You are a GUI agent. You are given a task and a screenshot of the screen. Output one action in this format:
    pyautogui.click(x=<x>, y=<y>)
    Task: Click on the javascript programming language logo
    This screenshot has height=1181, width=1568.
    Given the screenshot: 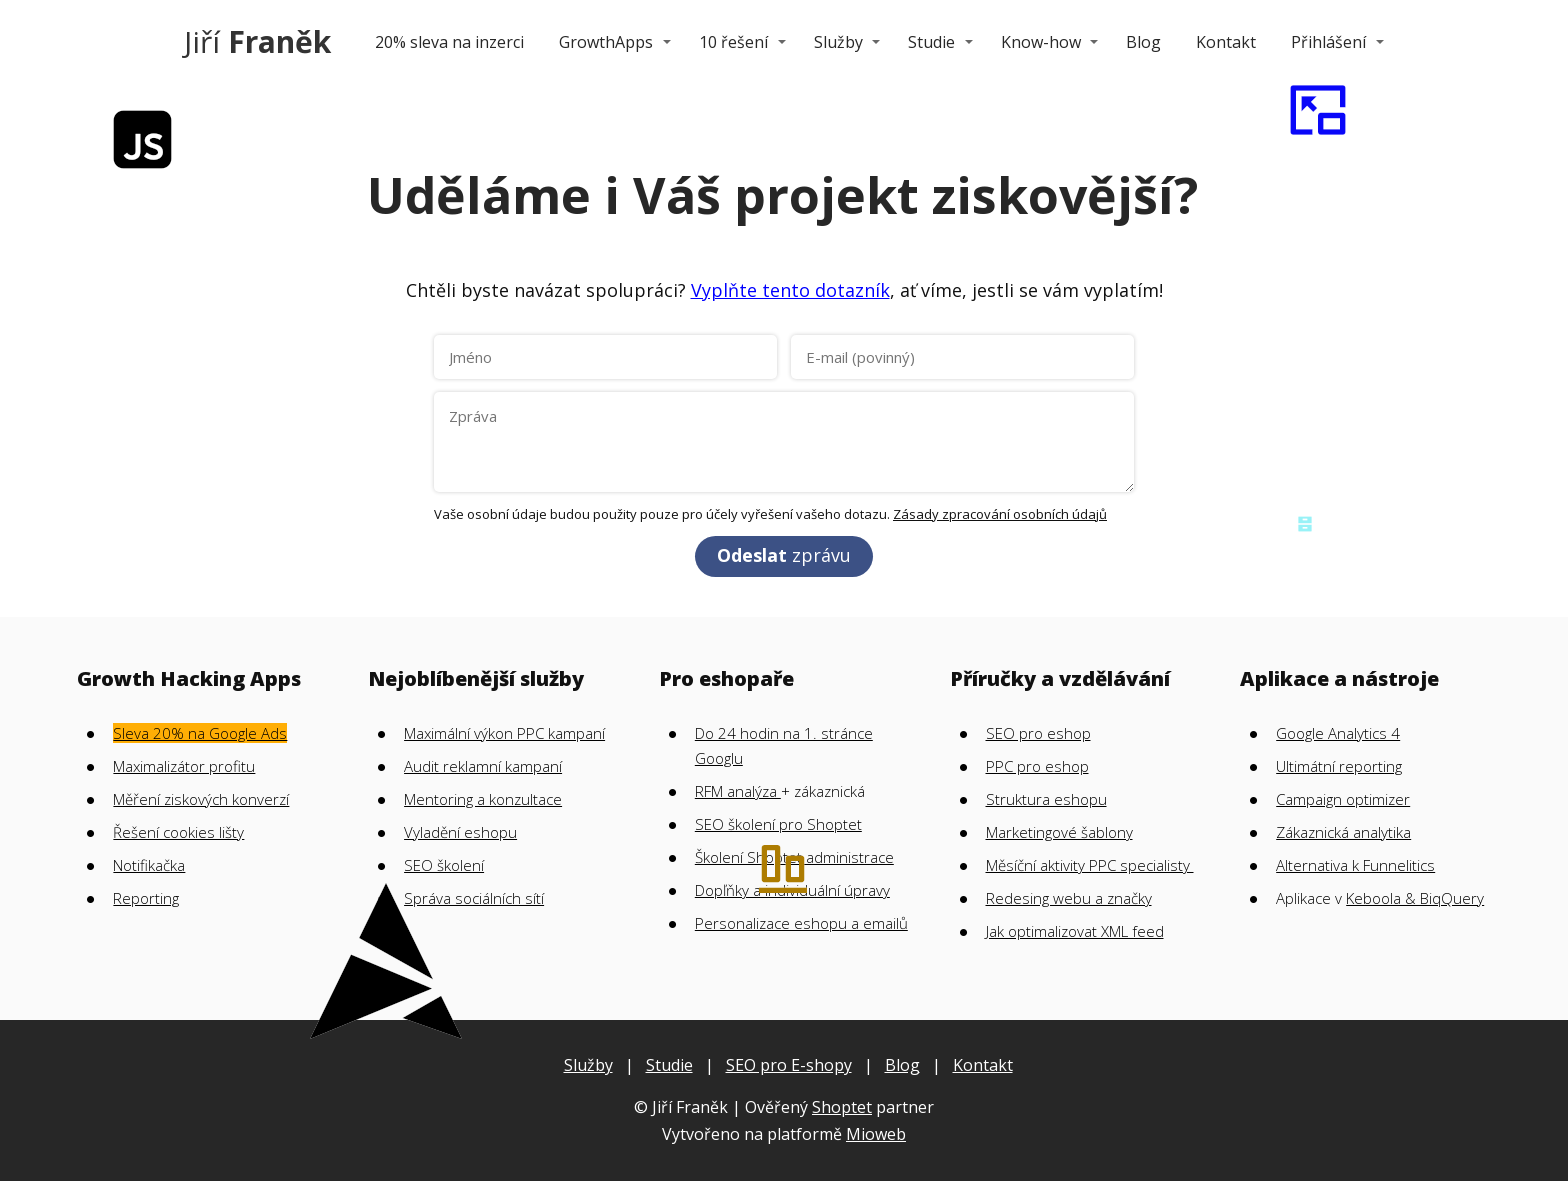 What is the action you would take?
    pyautogui.click(x=142, y=139)
    